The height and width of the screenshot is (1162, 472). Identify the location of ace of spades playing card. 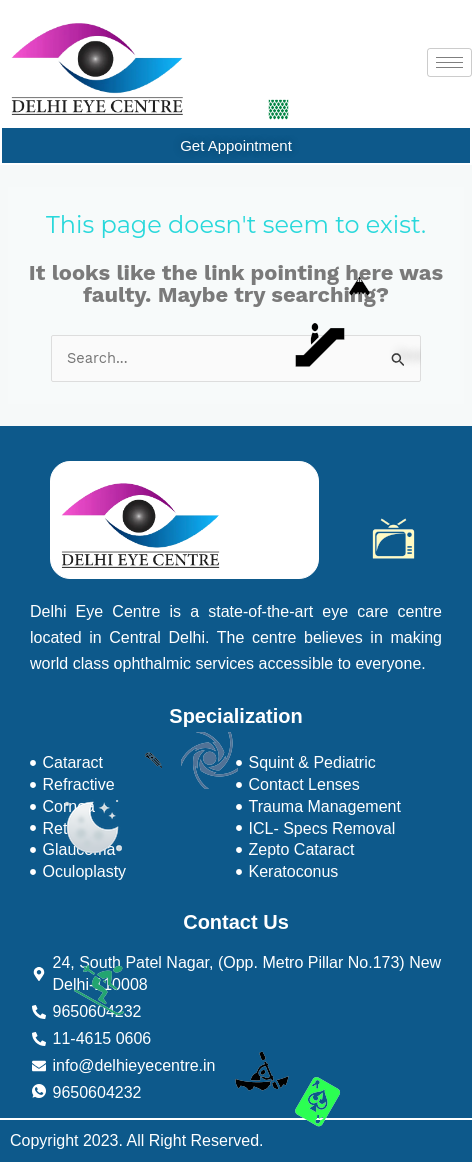
(317, 1101).